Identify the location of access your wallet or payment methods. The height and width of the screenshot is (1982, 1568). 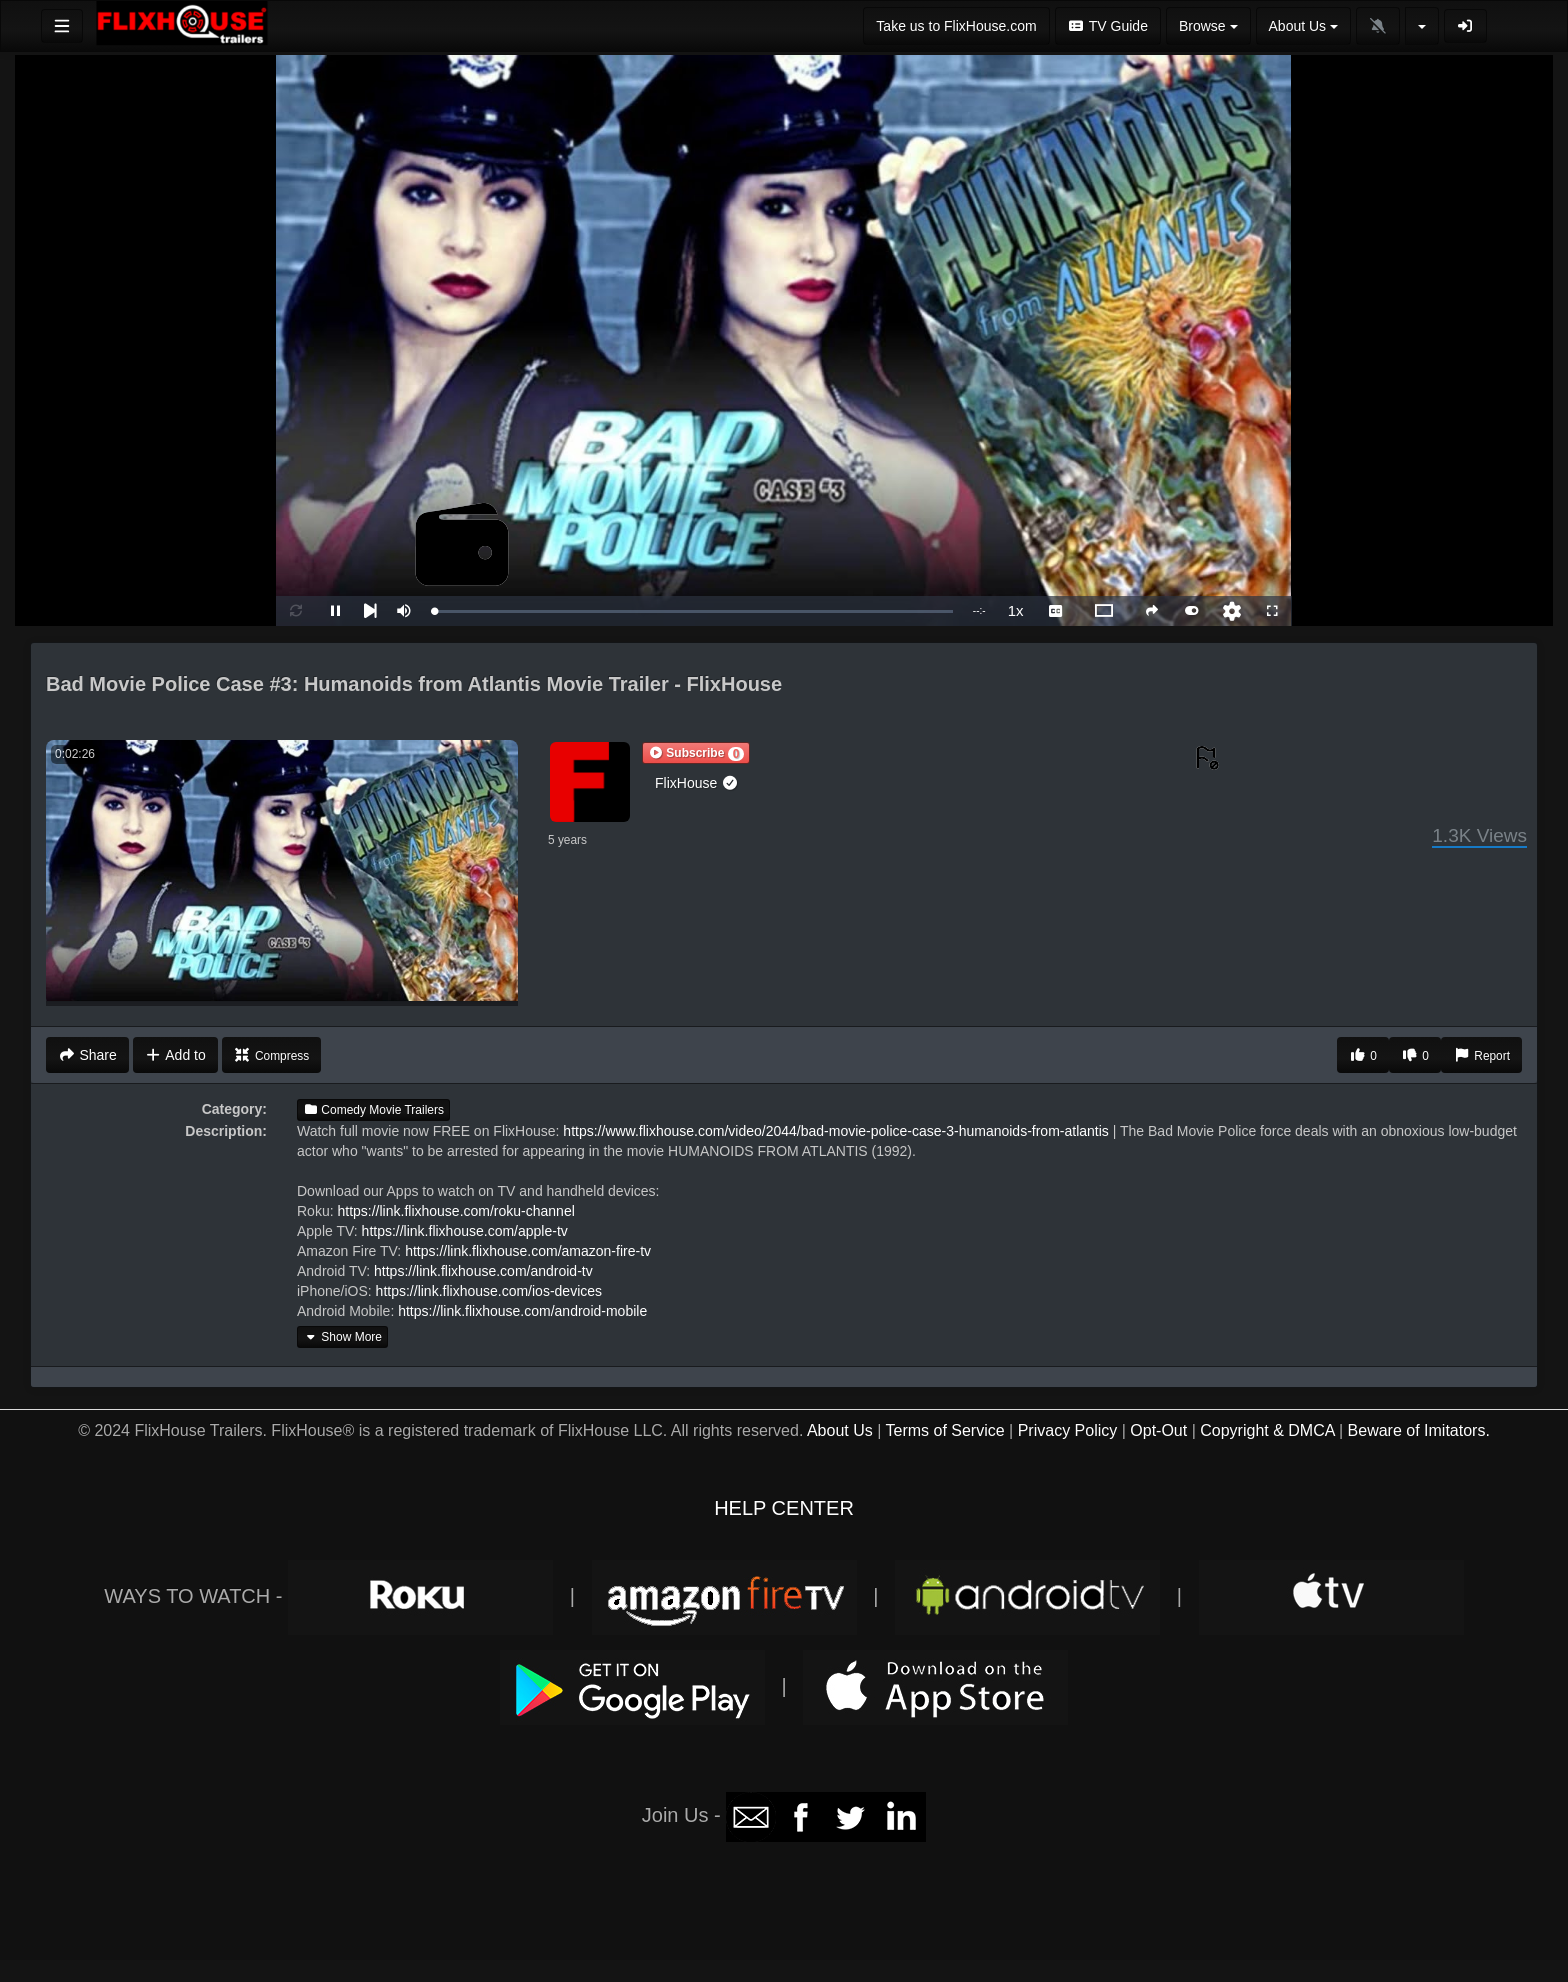
(462, 546).